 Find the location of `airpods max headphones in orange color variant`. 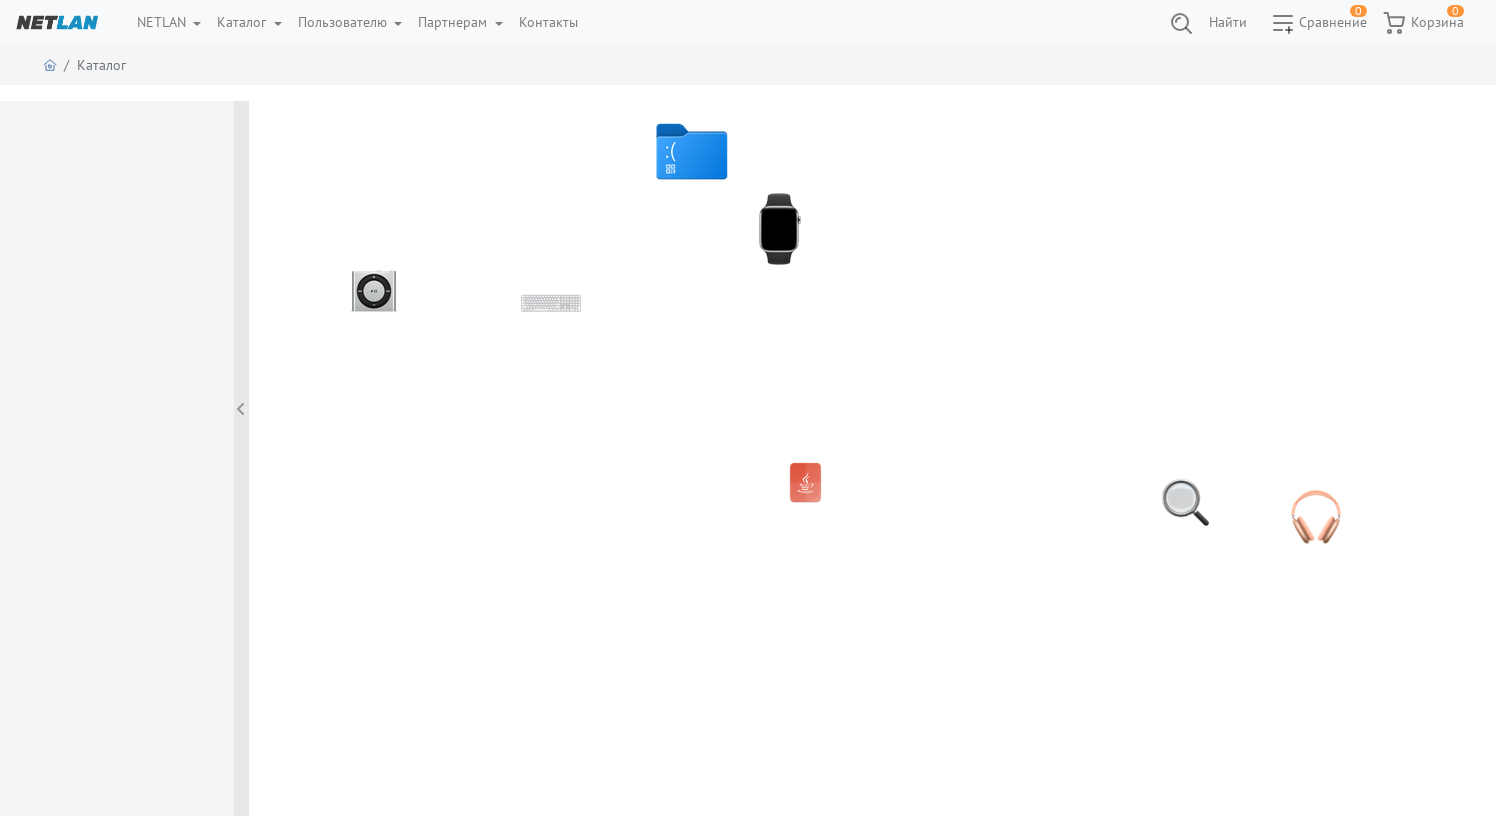

airpods max headphones in orange color variant is located at coordinates (1316, 517).